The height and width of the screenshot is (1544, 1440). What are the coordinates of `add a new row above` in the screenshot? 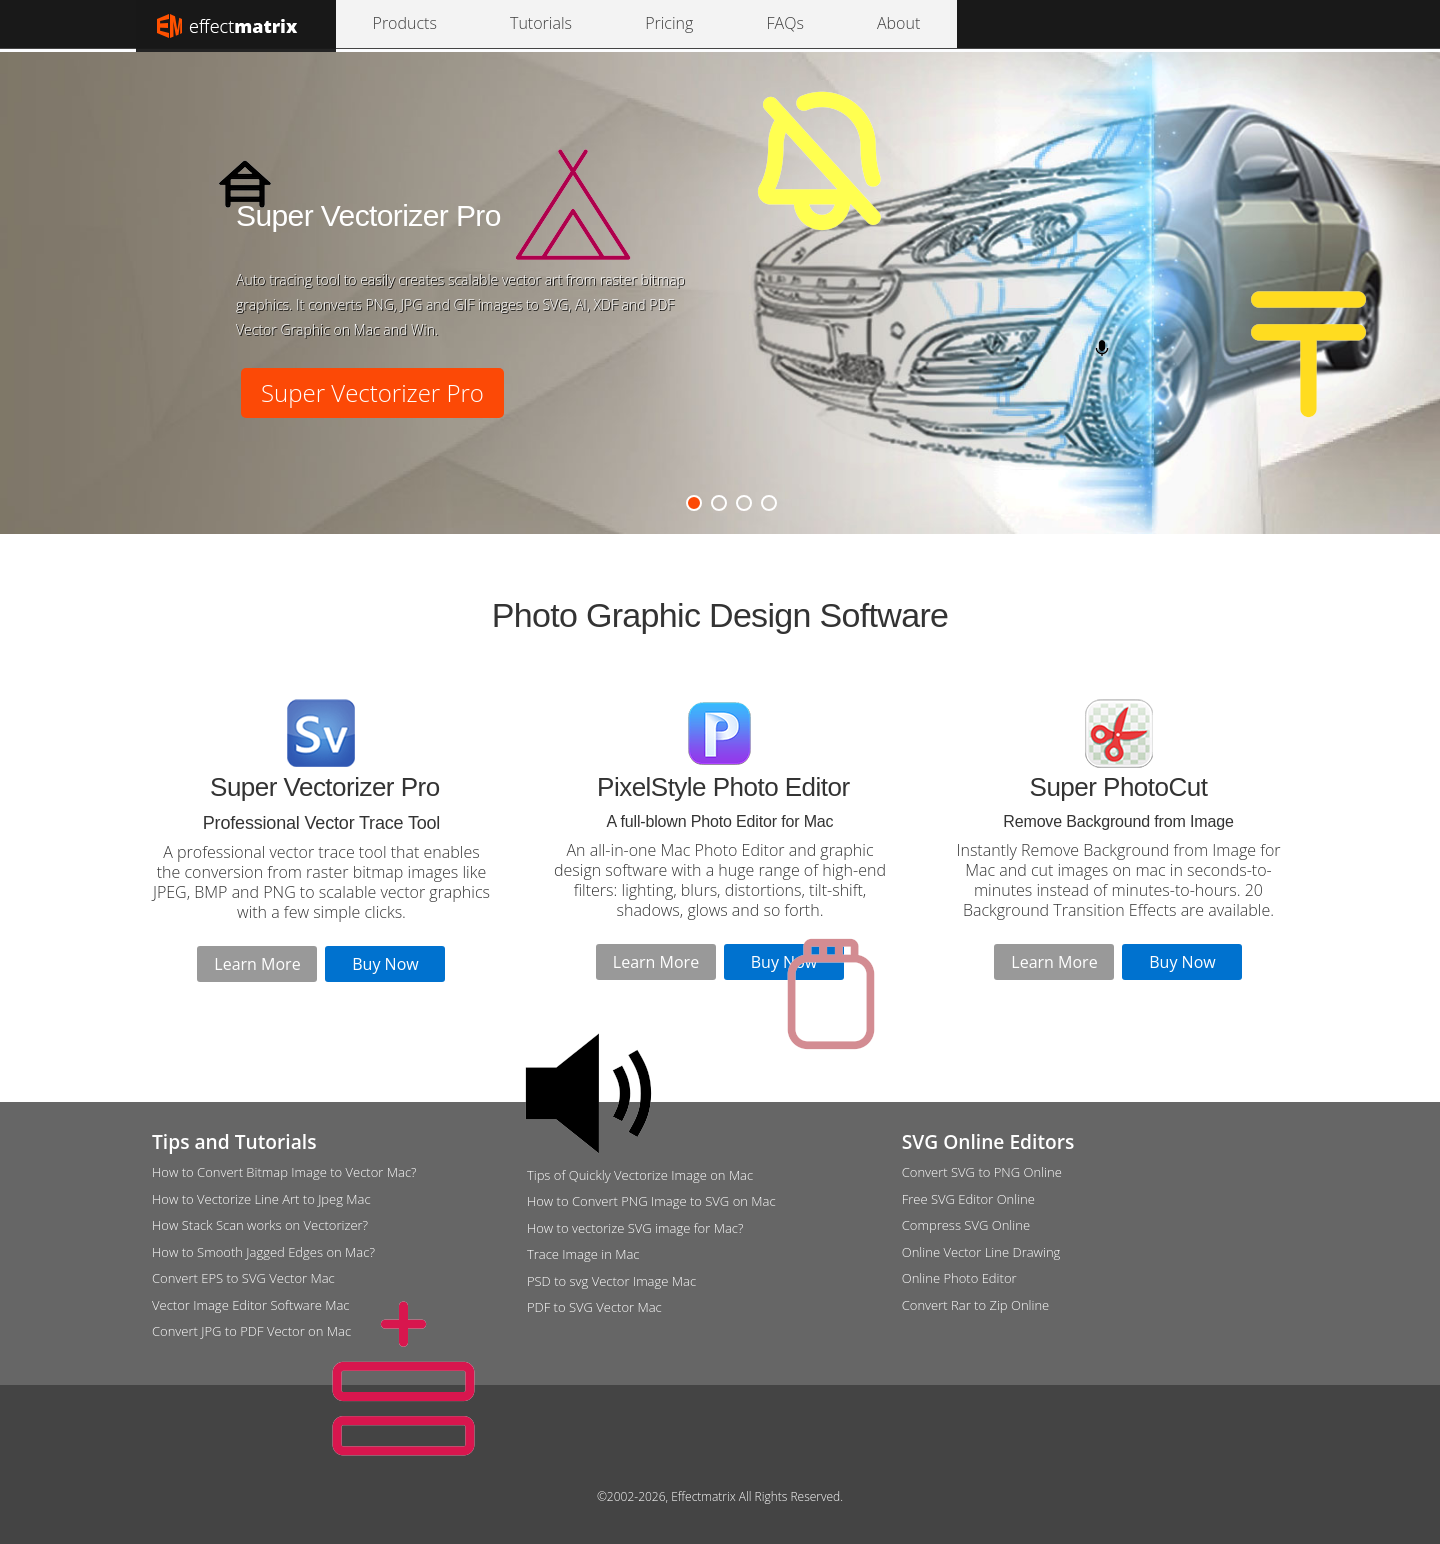 It's located at (403, 1390).